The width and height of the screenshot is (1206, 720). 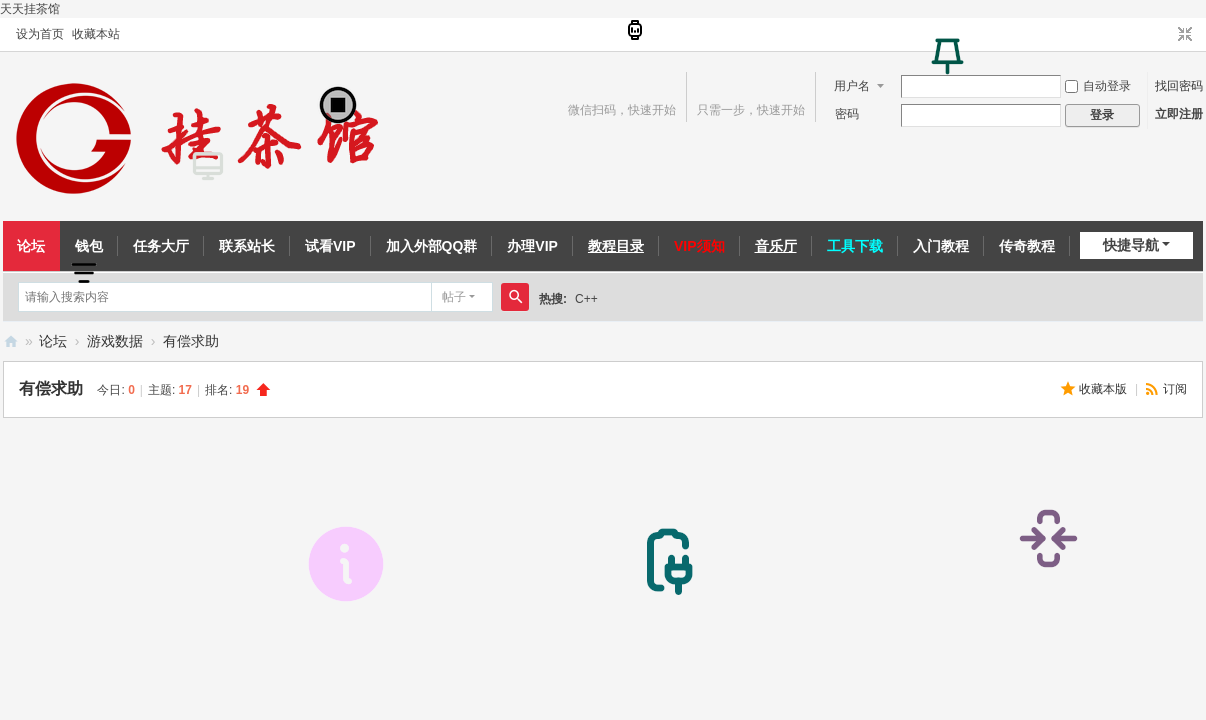 I want to click on pin an item to keep it visible, so click(x=947, y=54).